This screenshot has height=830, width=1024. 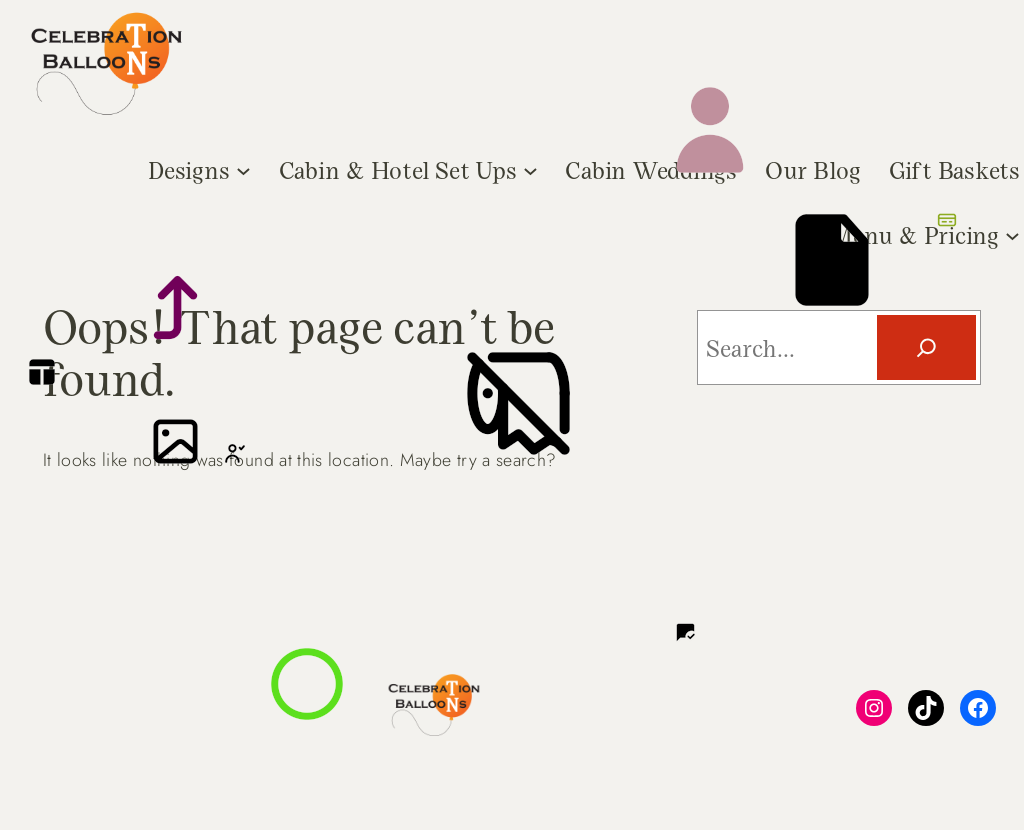 I want to click on view image or photo, so click(x=175, y=441).